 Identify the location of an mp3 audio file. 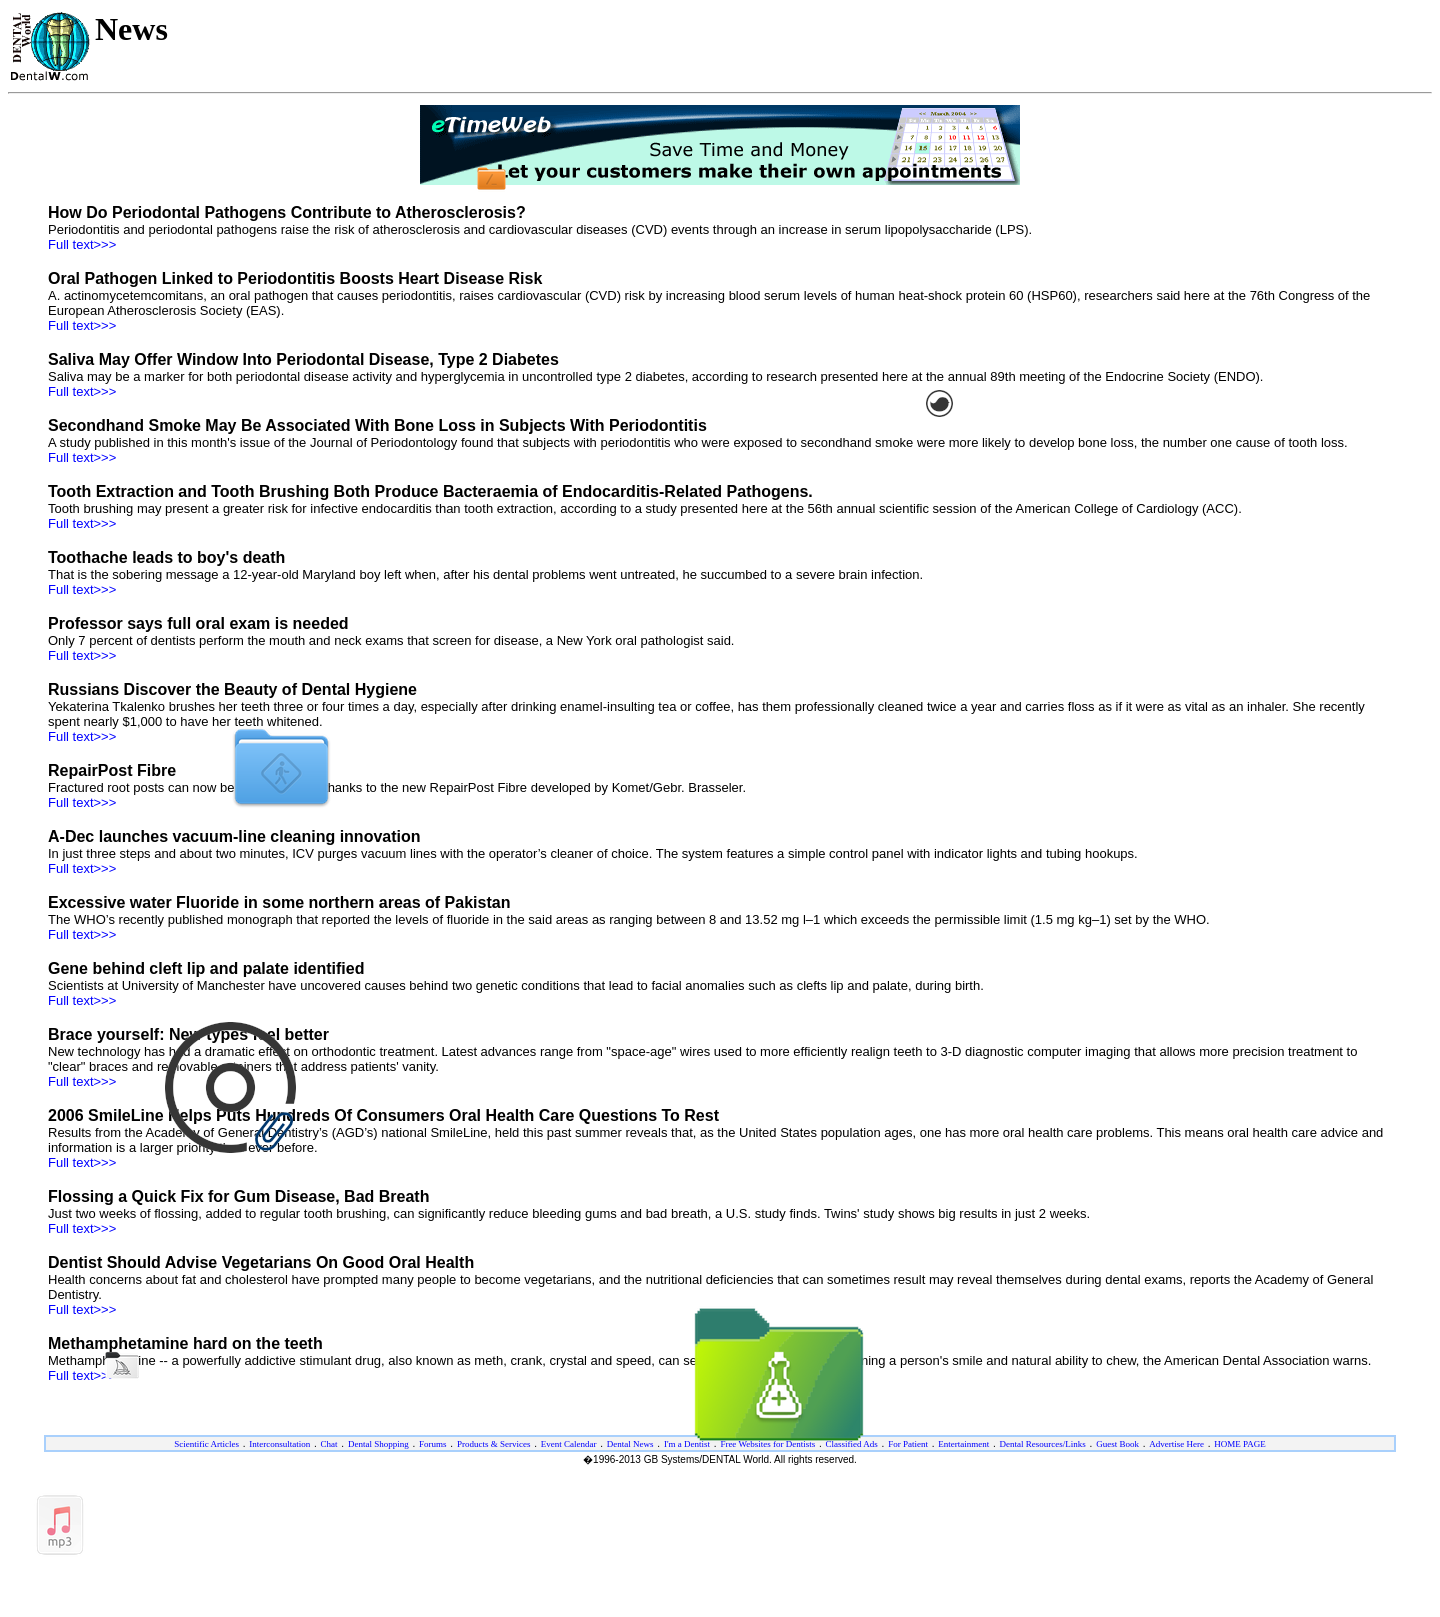
(60, 1525).